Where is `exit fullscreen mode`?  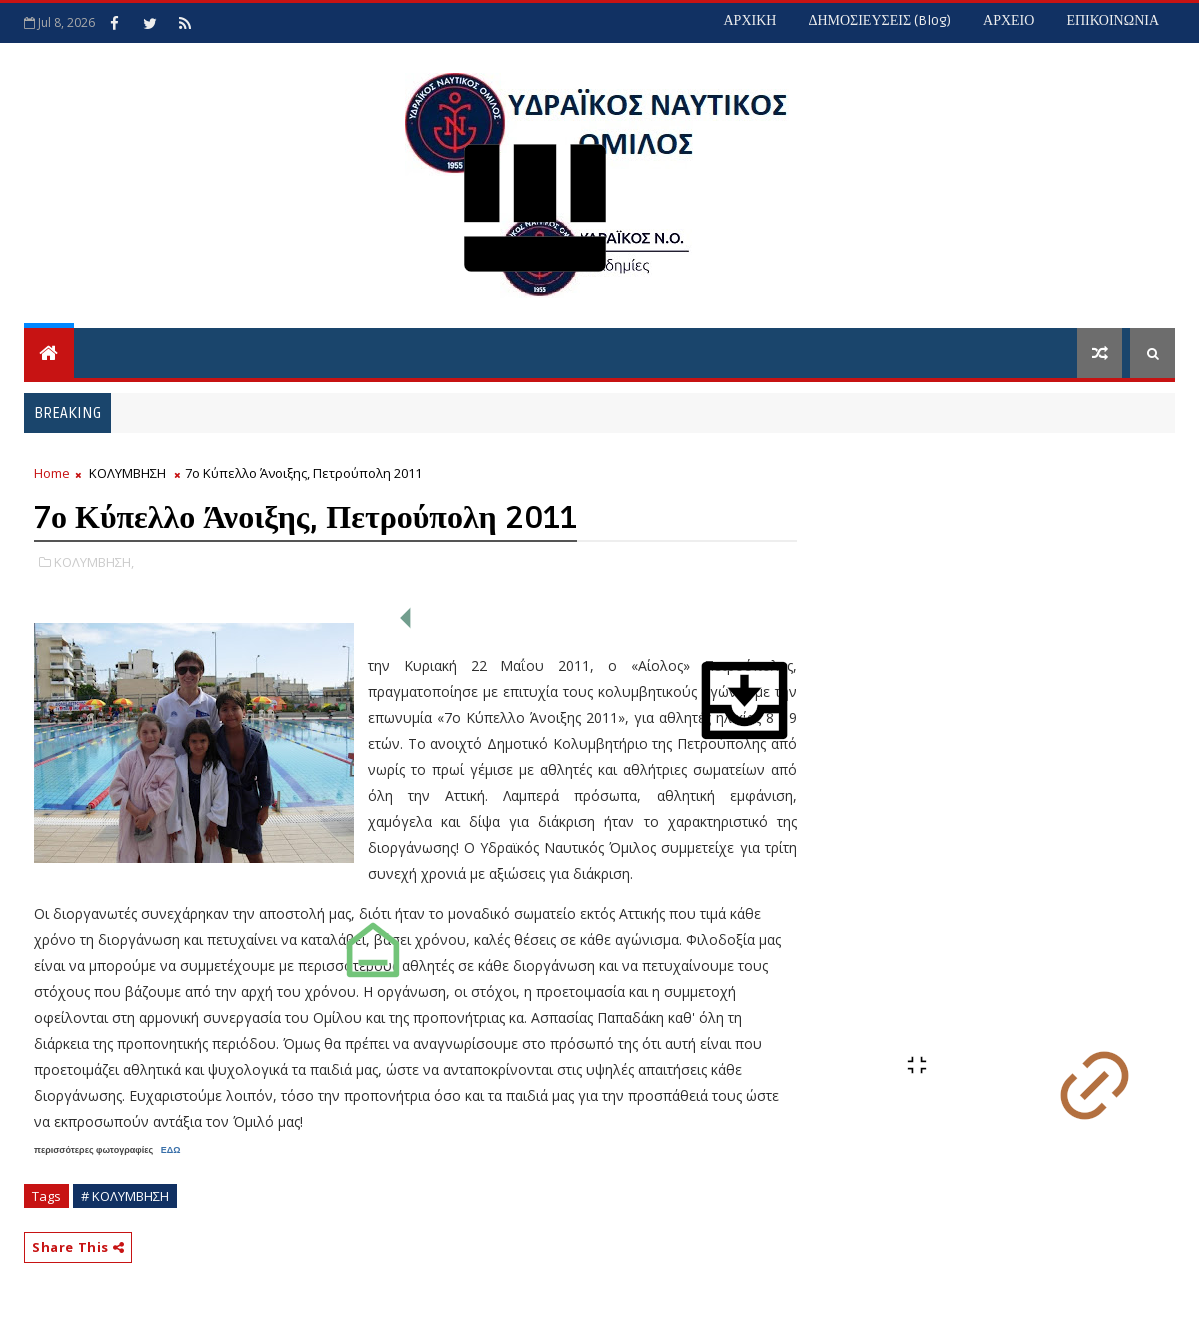 exit fullscreen mode is located at coordinates (917, 1065).